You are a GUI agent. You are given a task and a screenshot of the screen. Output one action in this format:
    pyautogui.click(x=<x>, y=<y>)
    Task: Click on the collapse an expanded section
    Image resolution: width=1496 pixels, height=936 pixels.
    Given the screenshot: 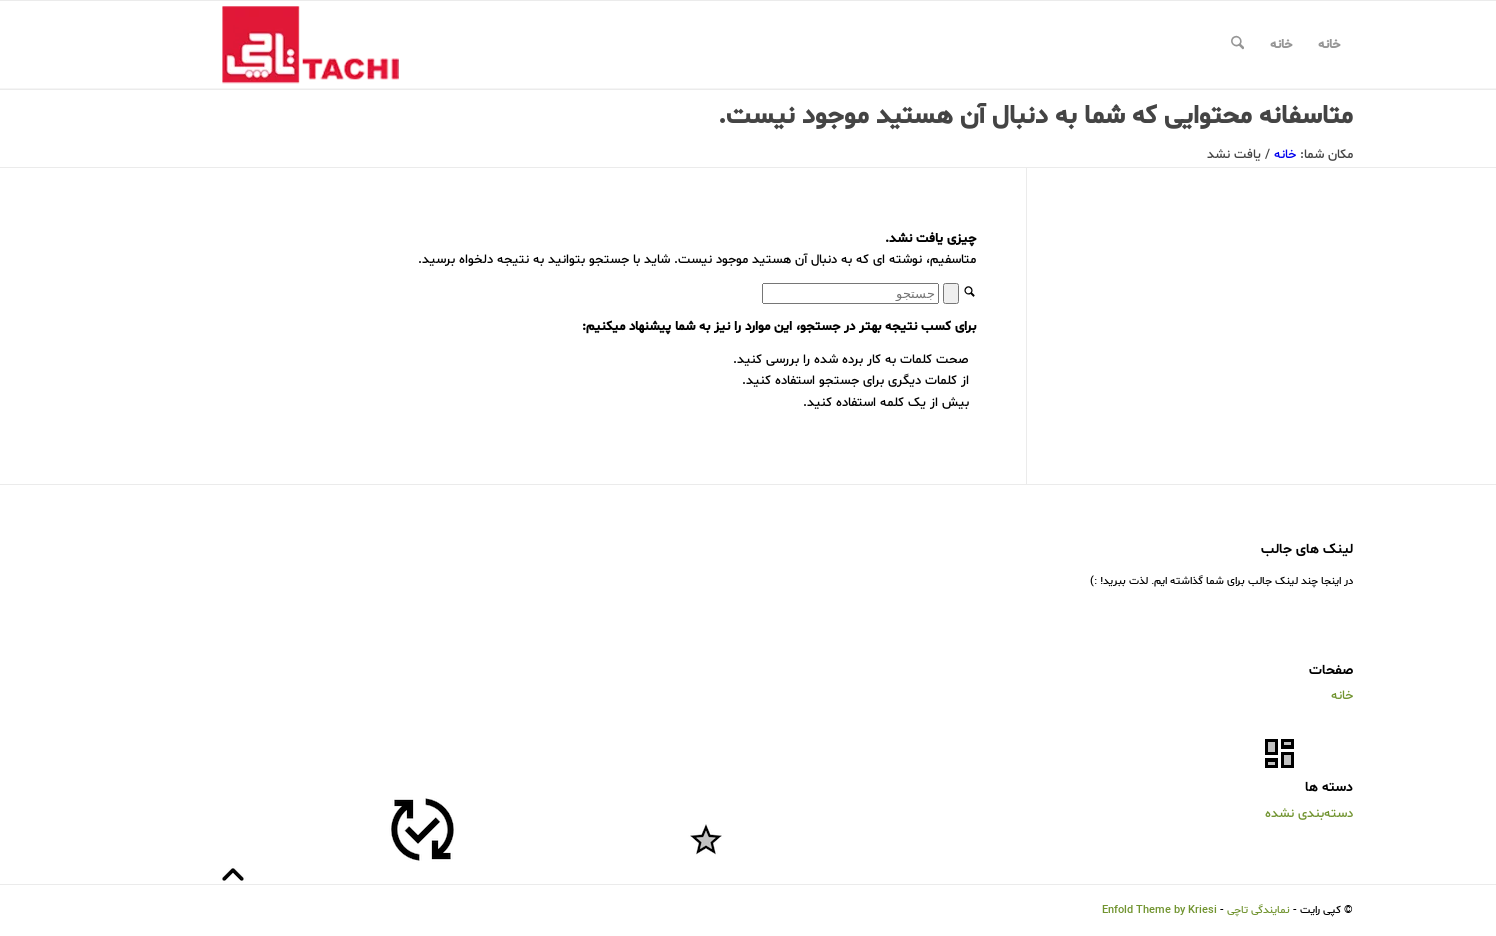 What is the action you would take?
    pyautogui.click(x=233, y=875)
    